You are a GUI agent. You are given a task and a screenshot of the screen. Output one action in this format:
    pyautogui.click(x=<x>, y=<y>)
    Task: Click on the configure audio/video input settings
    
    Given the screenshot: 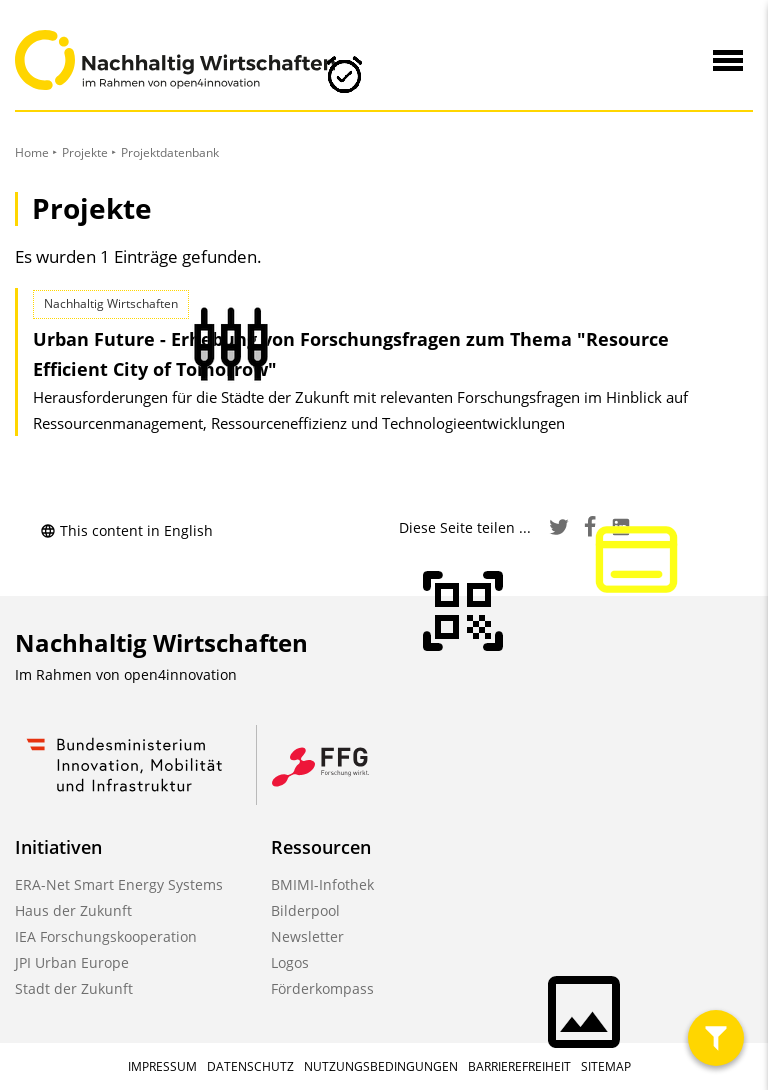 What is the action you would take?
    pyautogui.click(x=231, y=344)
    